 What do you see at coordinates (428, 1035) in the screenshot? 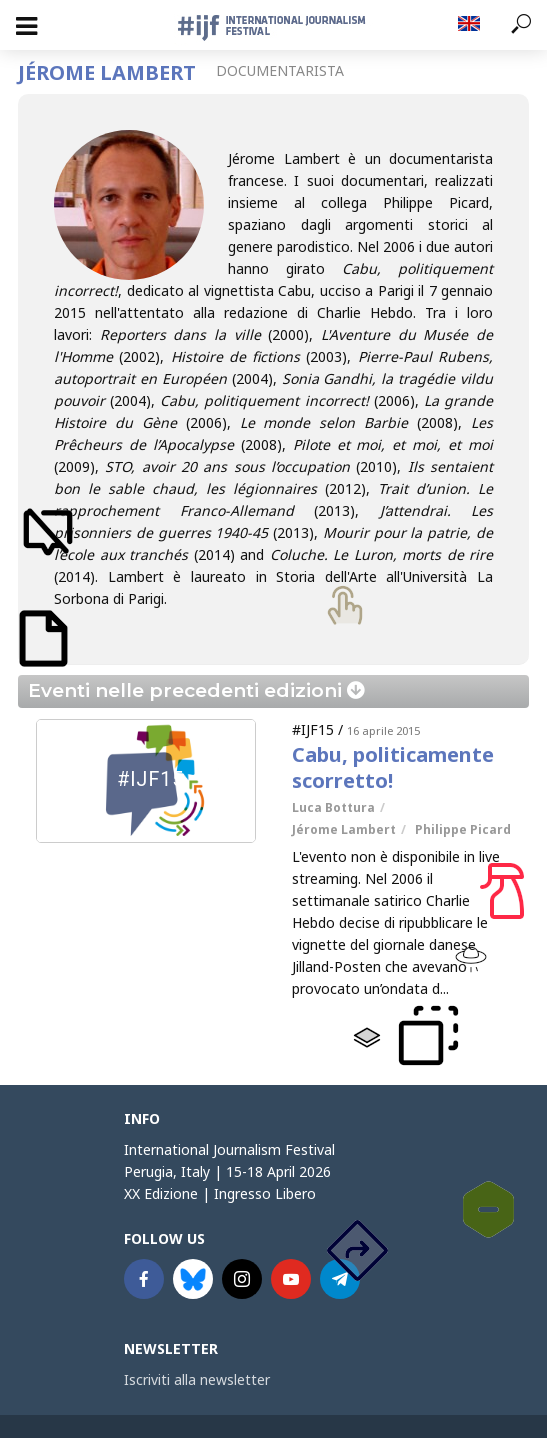
I see `send selected element to background layer` at bounding box center [428, 1035].